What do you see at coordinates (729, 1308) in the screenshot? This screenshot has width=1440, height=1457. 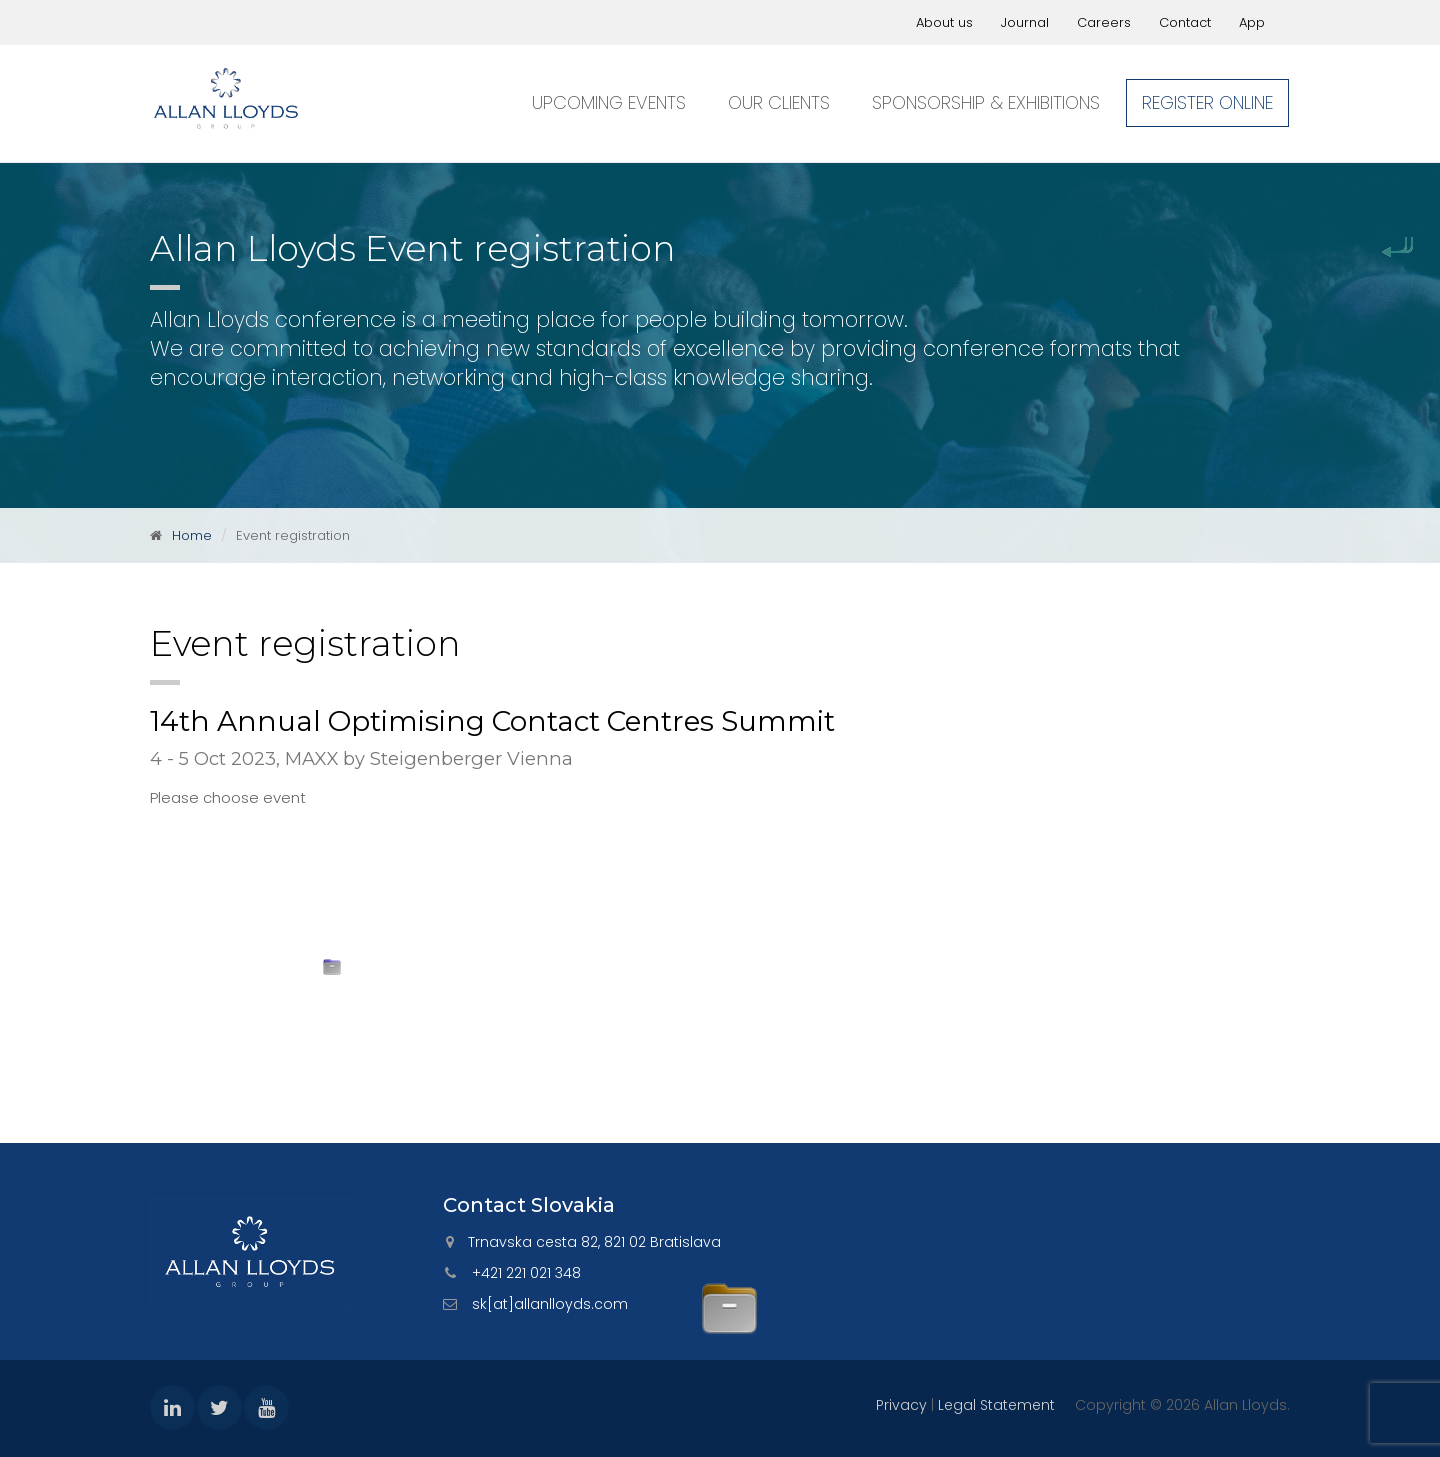 I see `open the file manager application` at bounding box center [729, 1308].